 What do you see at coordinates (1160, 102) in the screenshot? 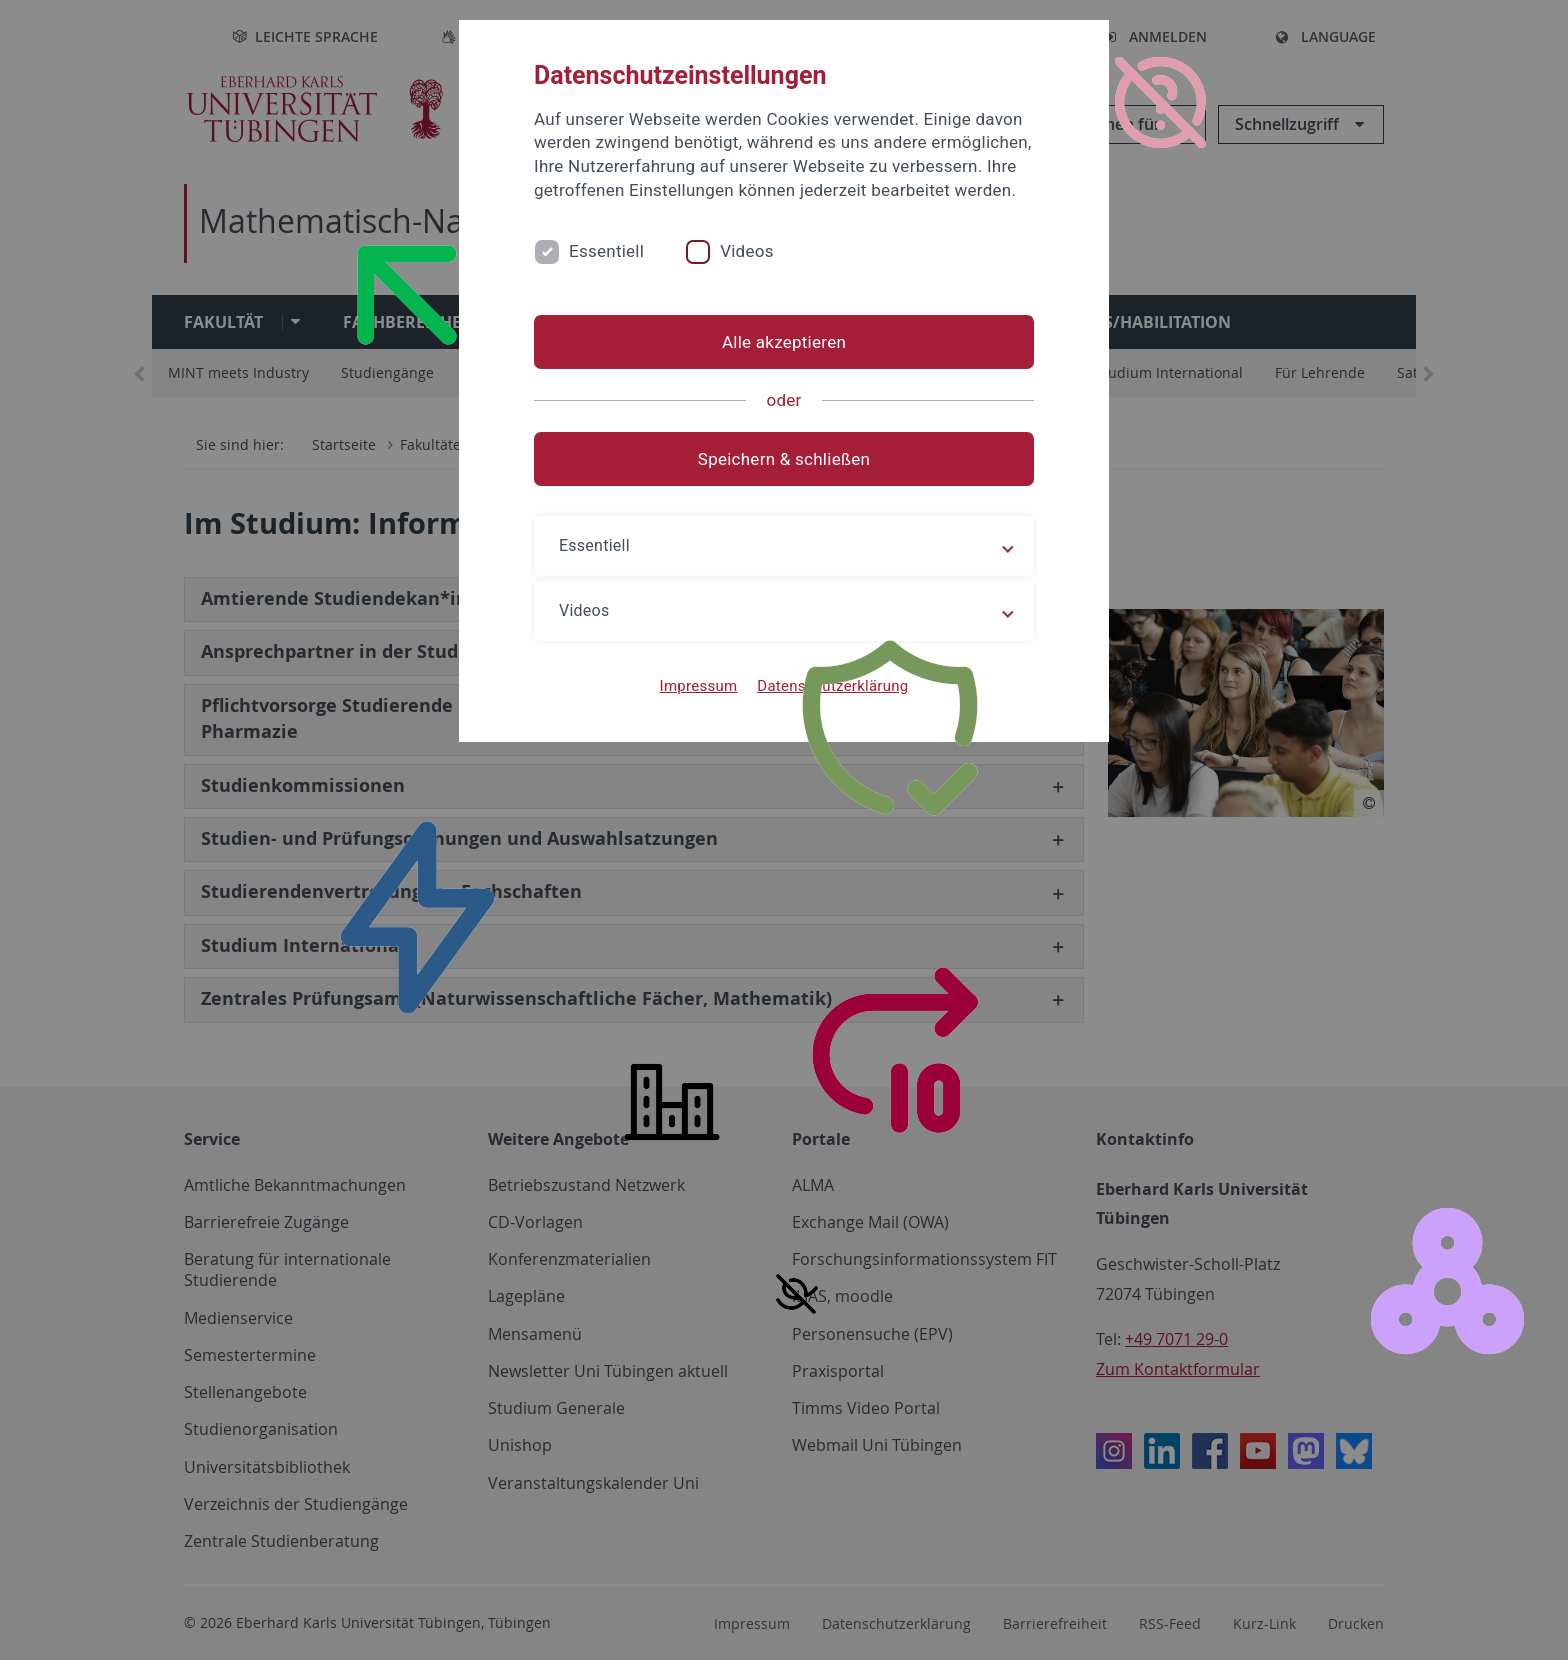
I see `help or support is currently unavailable` at bounding box center [1160, 102].